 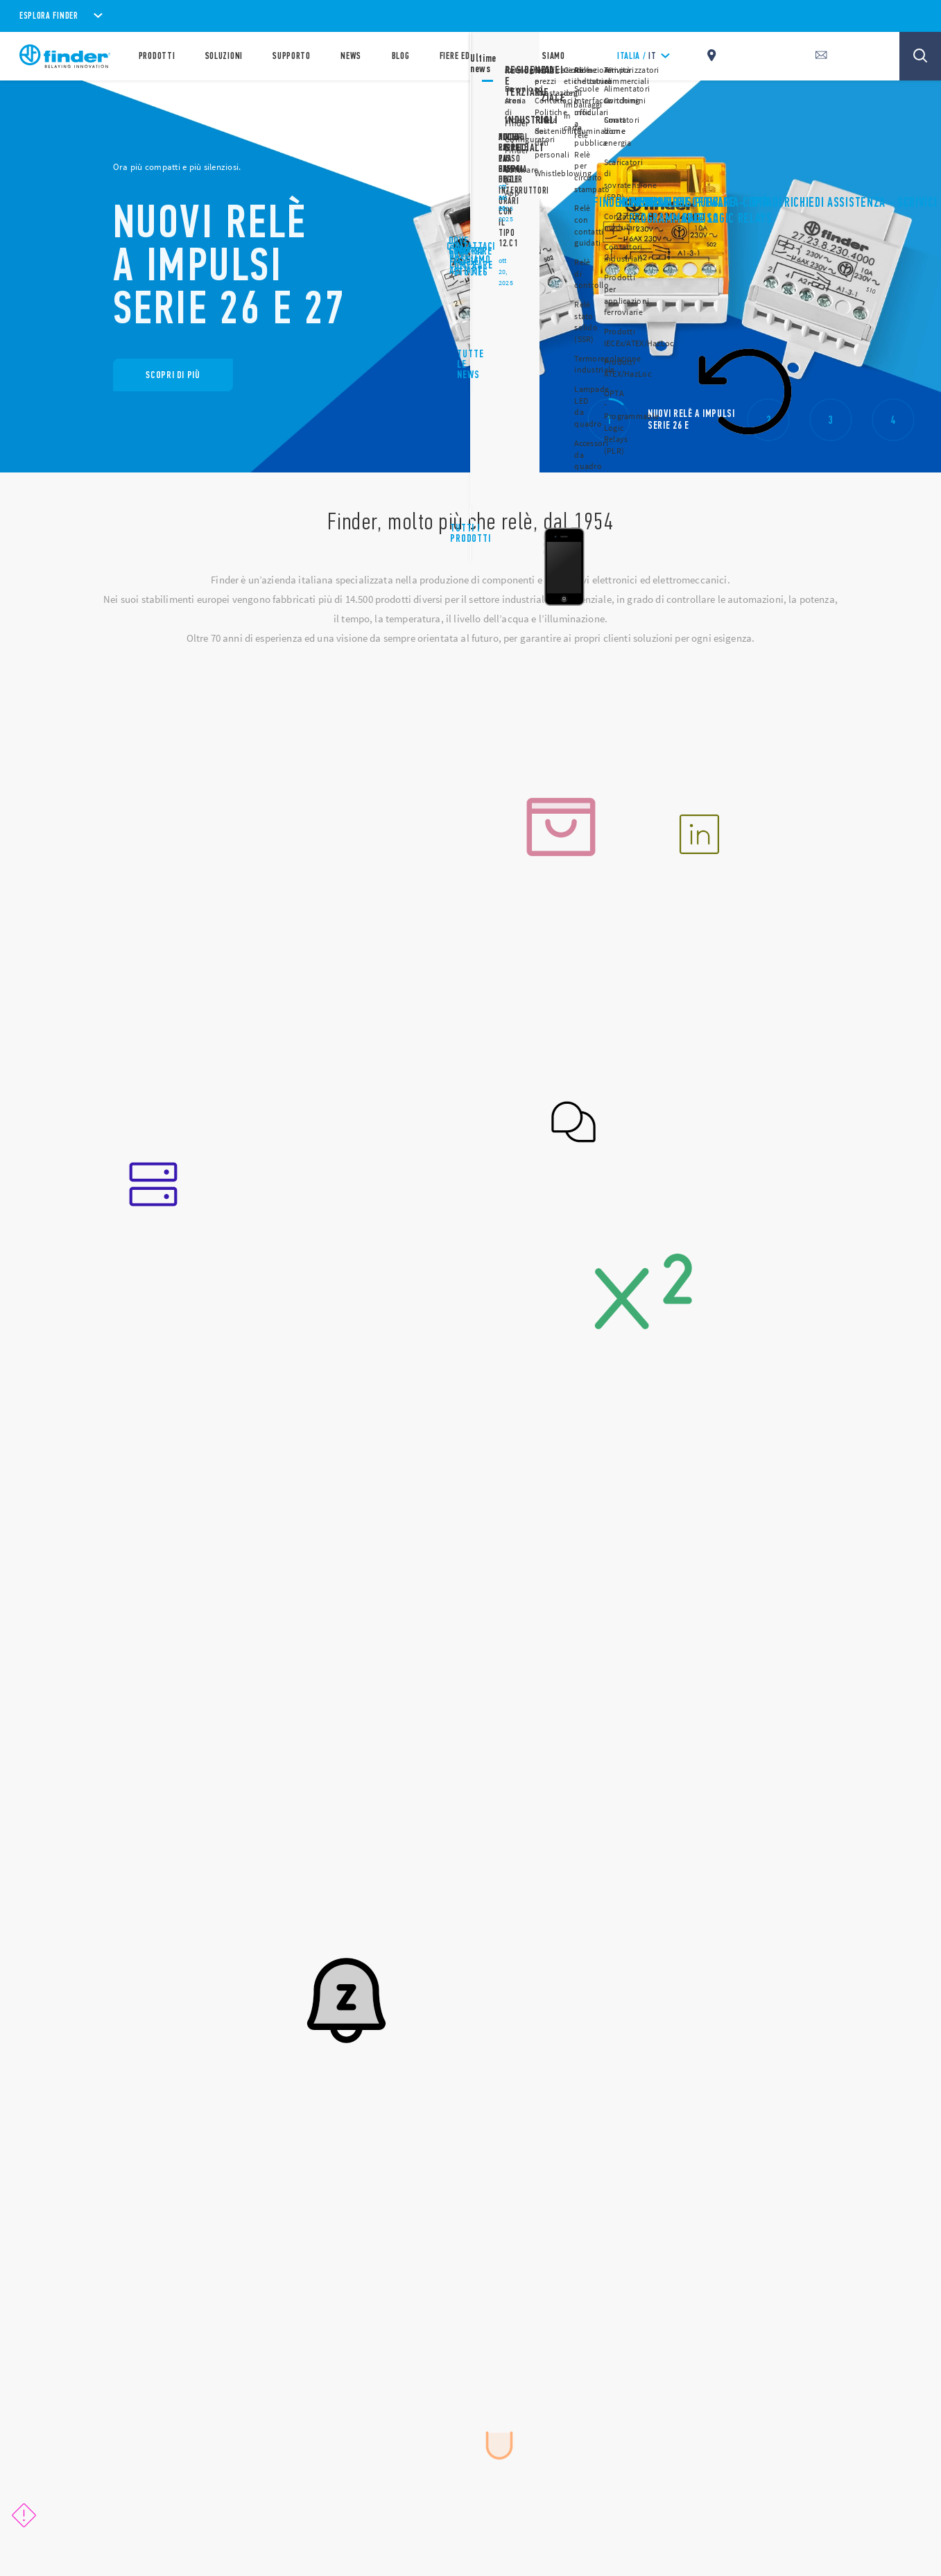 What do you see at coordinates (564, 566) in the screenshot?
I see `iPhone device icon` at bounding box center [564, 566].